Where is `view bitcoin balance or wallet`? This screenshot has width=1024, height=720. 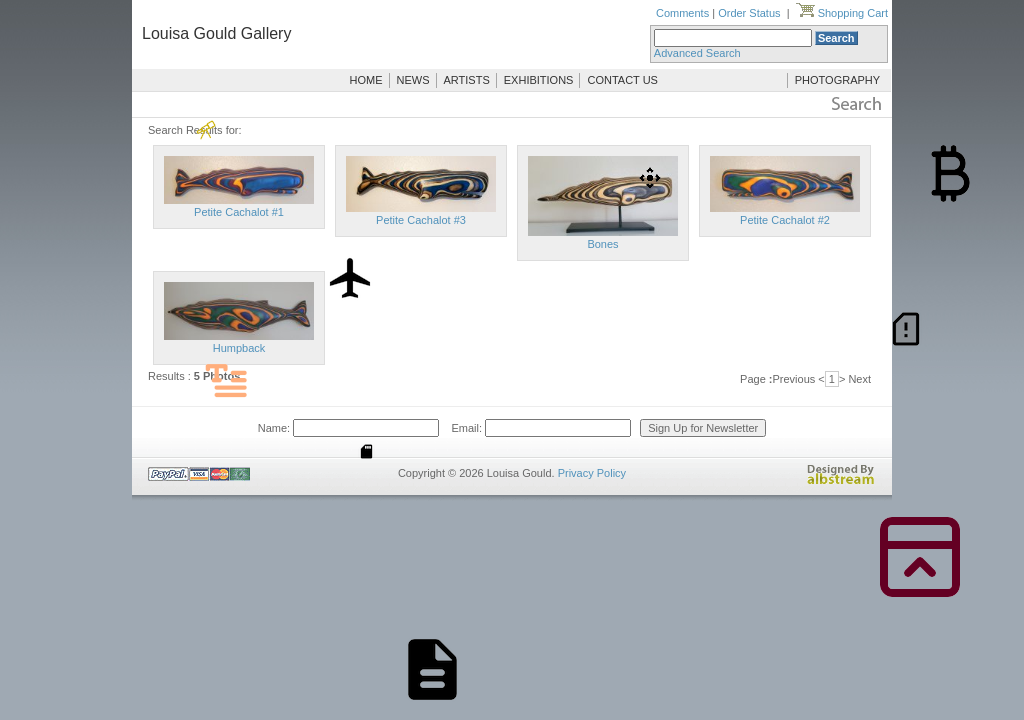
view bitcoin balance or wallet is located at coordinates (948, 174).